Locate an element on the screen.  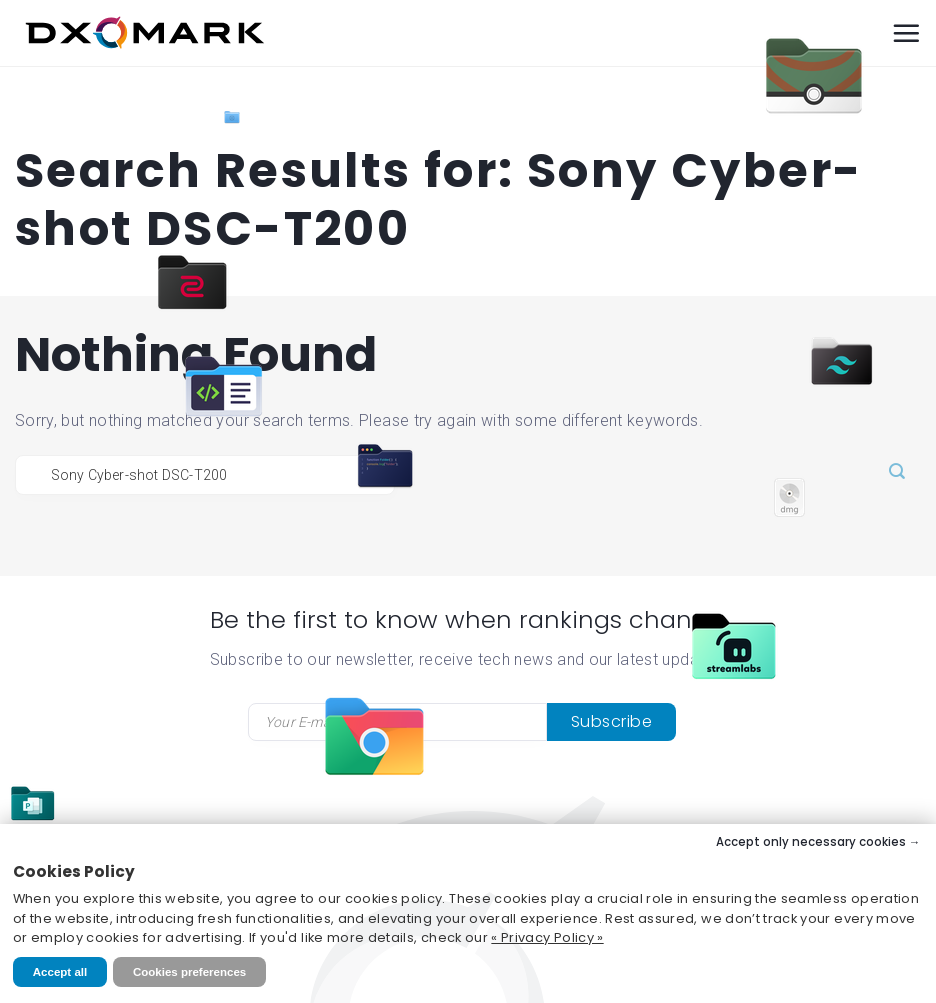
folder for pokémon nest ball related content is located at coordinates (813, 78).